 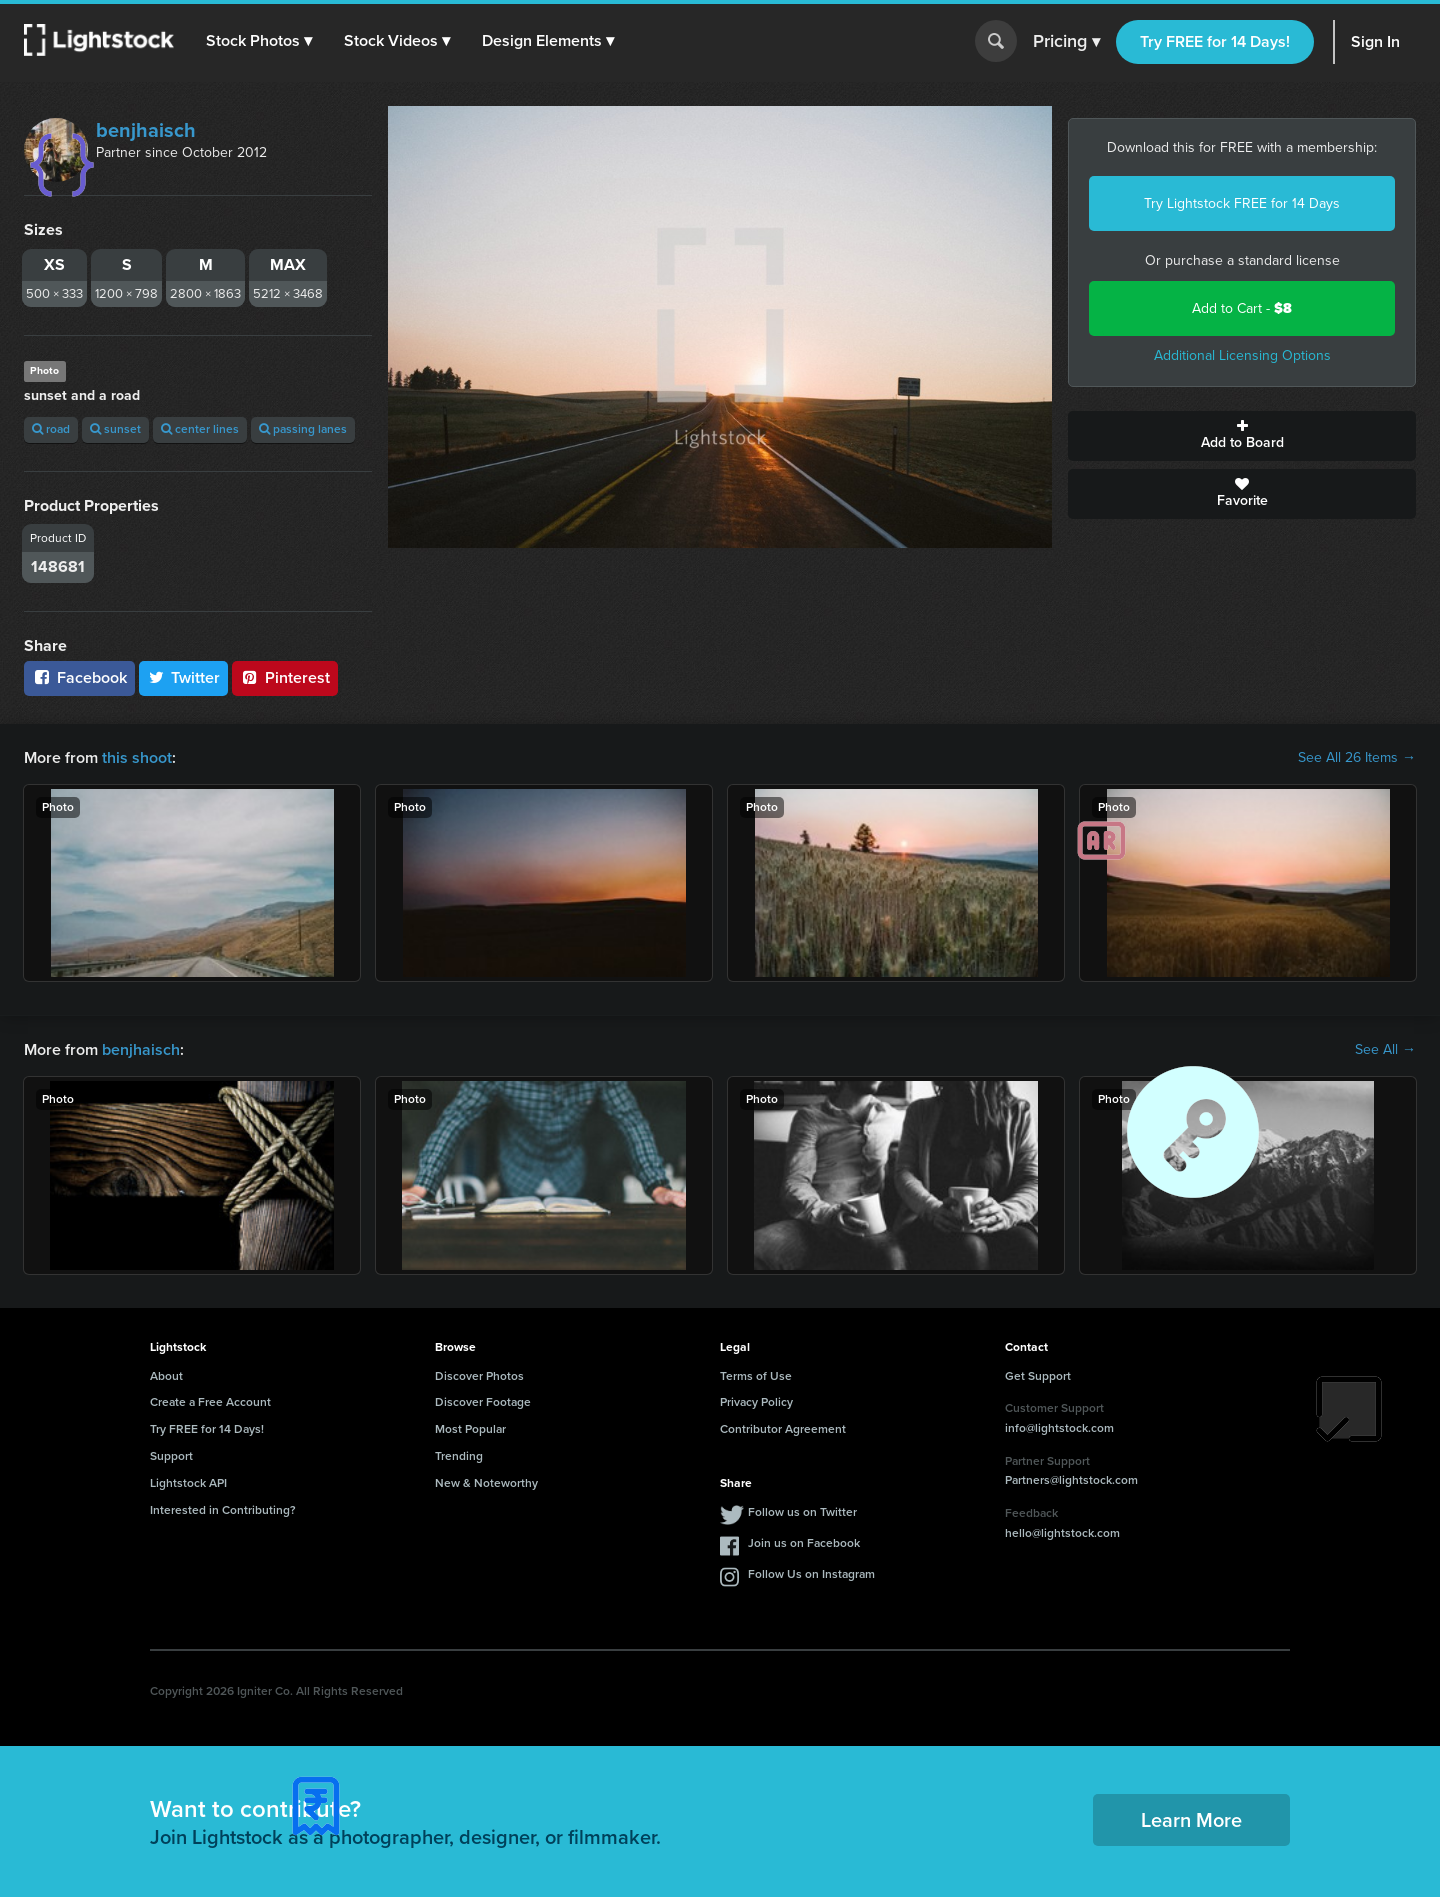 What do you see at coordinates (62, 165) in the screenshot?
I see `indicates a namespace or module in code` at bounding box center [62, 165].